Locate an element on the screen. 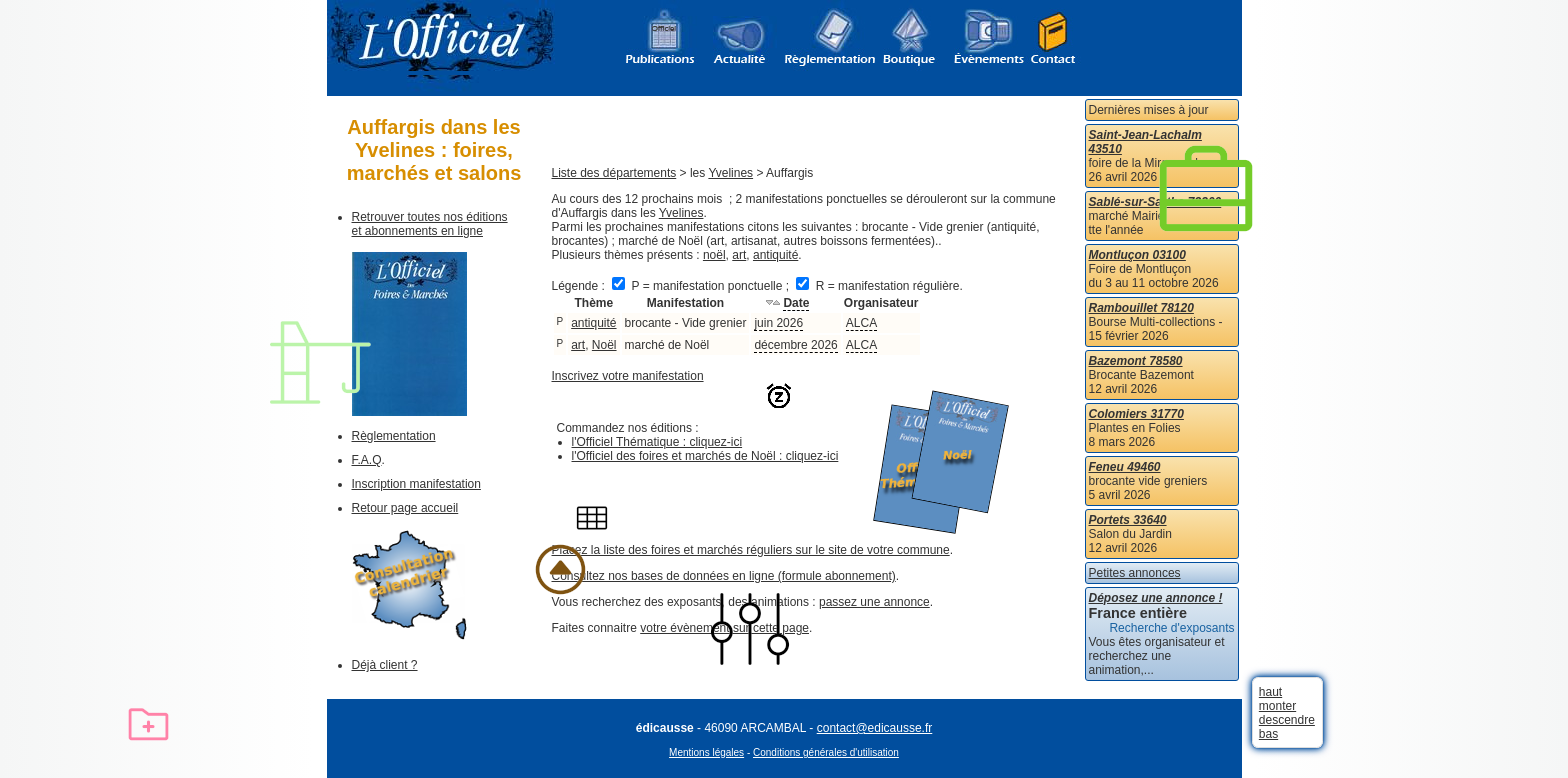  snooze an alarm or reminder is located at coordinates (779, 396).